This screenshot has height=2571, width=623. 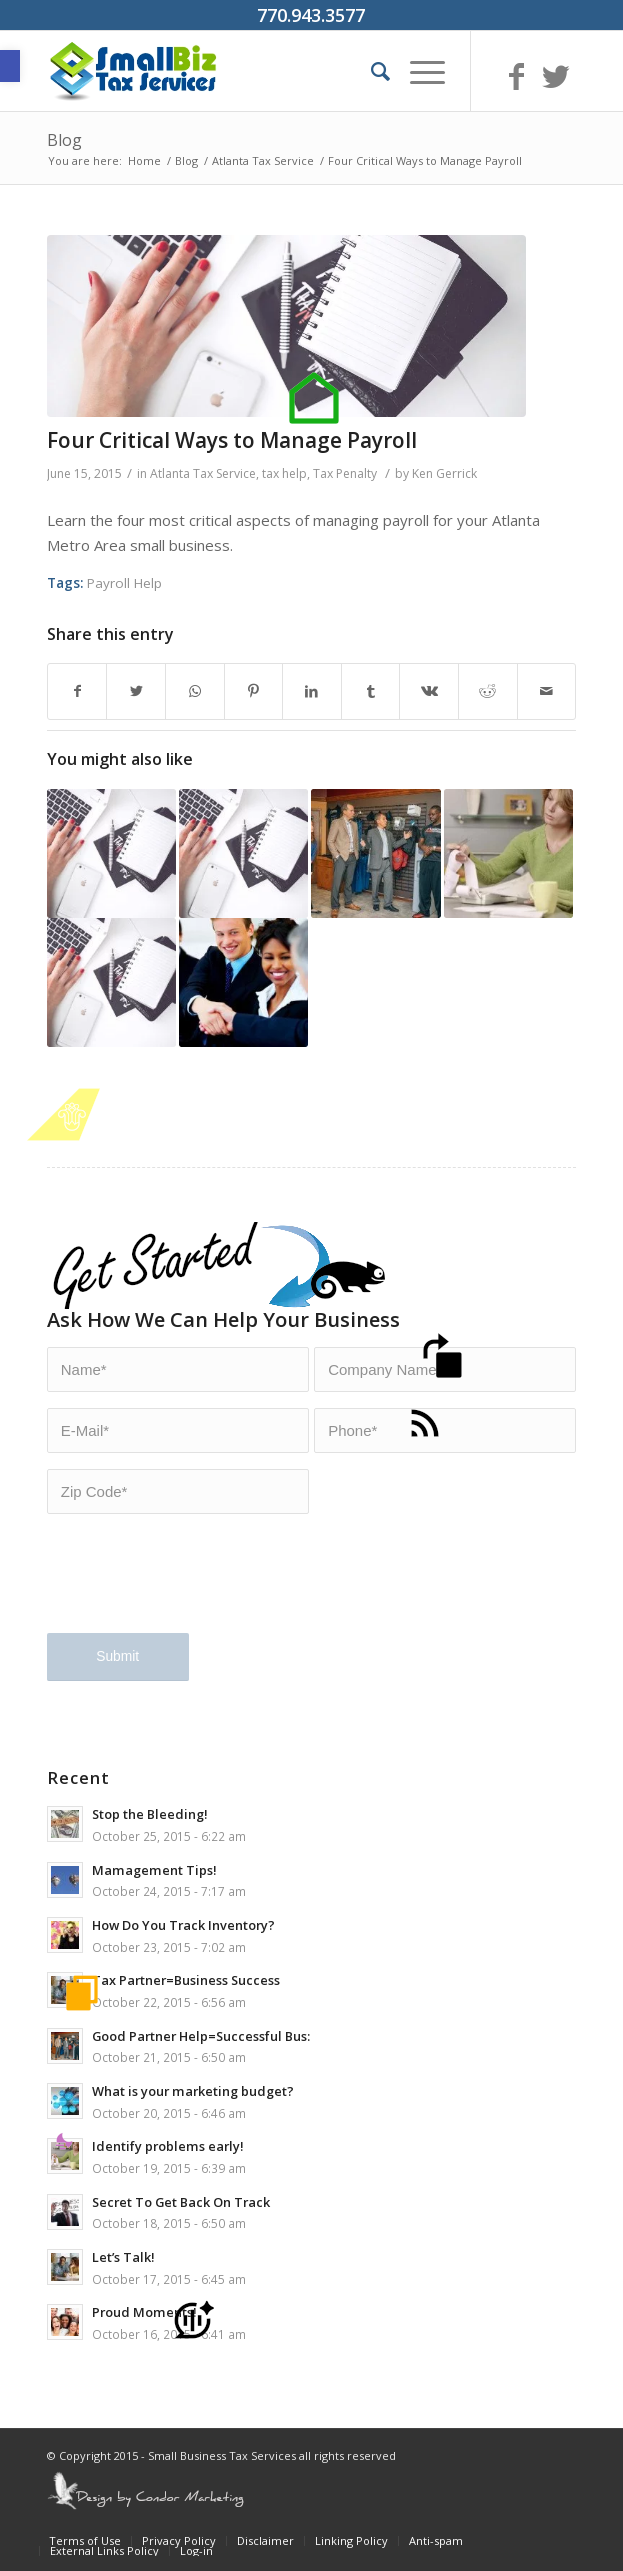 What do you see at coordinates (314, 399) in the screenshot?
I see `navigate to home screen` at bounding box center [314, 399].